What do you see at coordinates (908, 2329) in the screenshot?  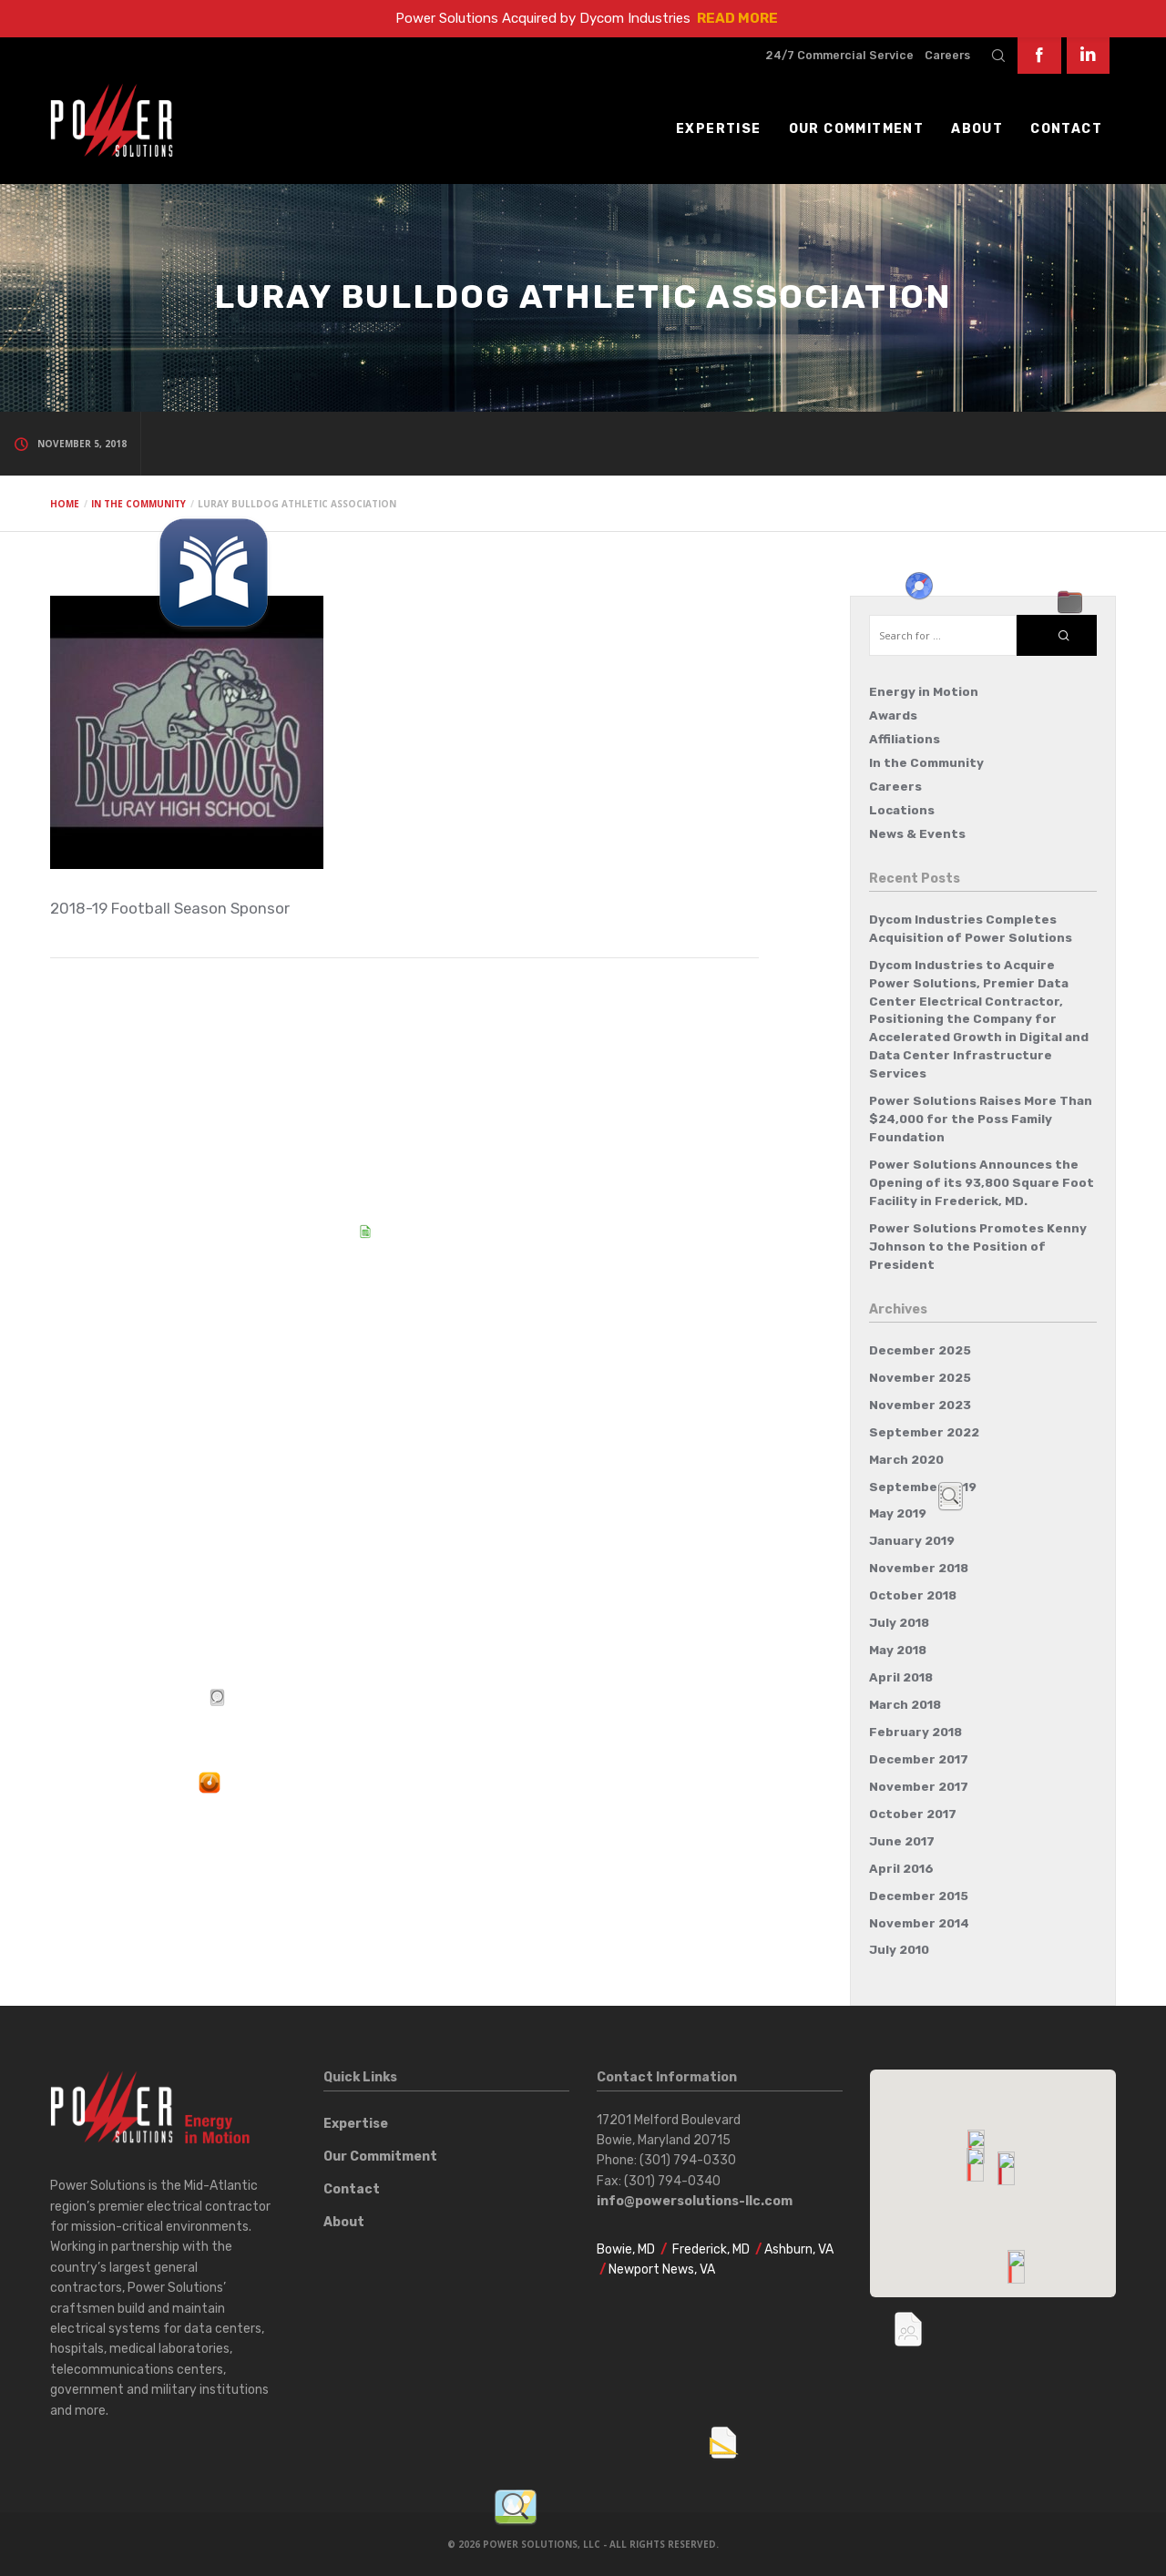 I see `credits or attribution text file` at bounding box center [908, 2329].